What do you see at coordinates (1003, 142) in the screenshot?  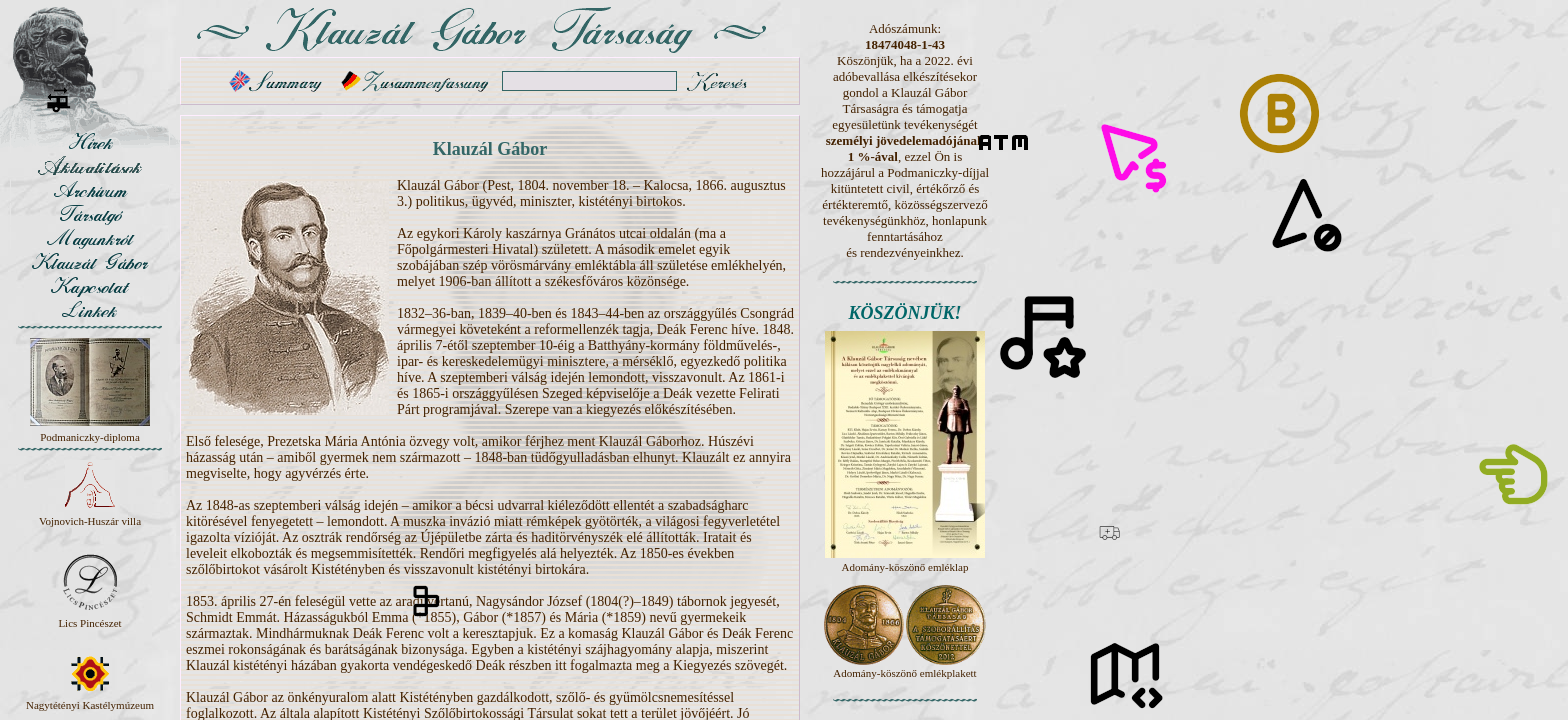 I see `locate nearby ATM machines` at bounding box center [1003, 142].